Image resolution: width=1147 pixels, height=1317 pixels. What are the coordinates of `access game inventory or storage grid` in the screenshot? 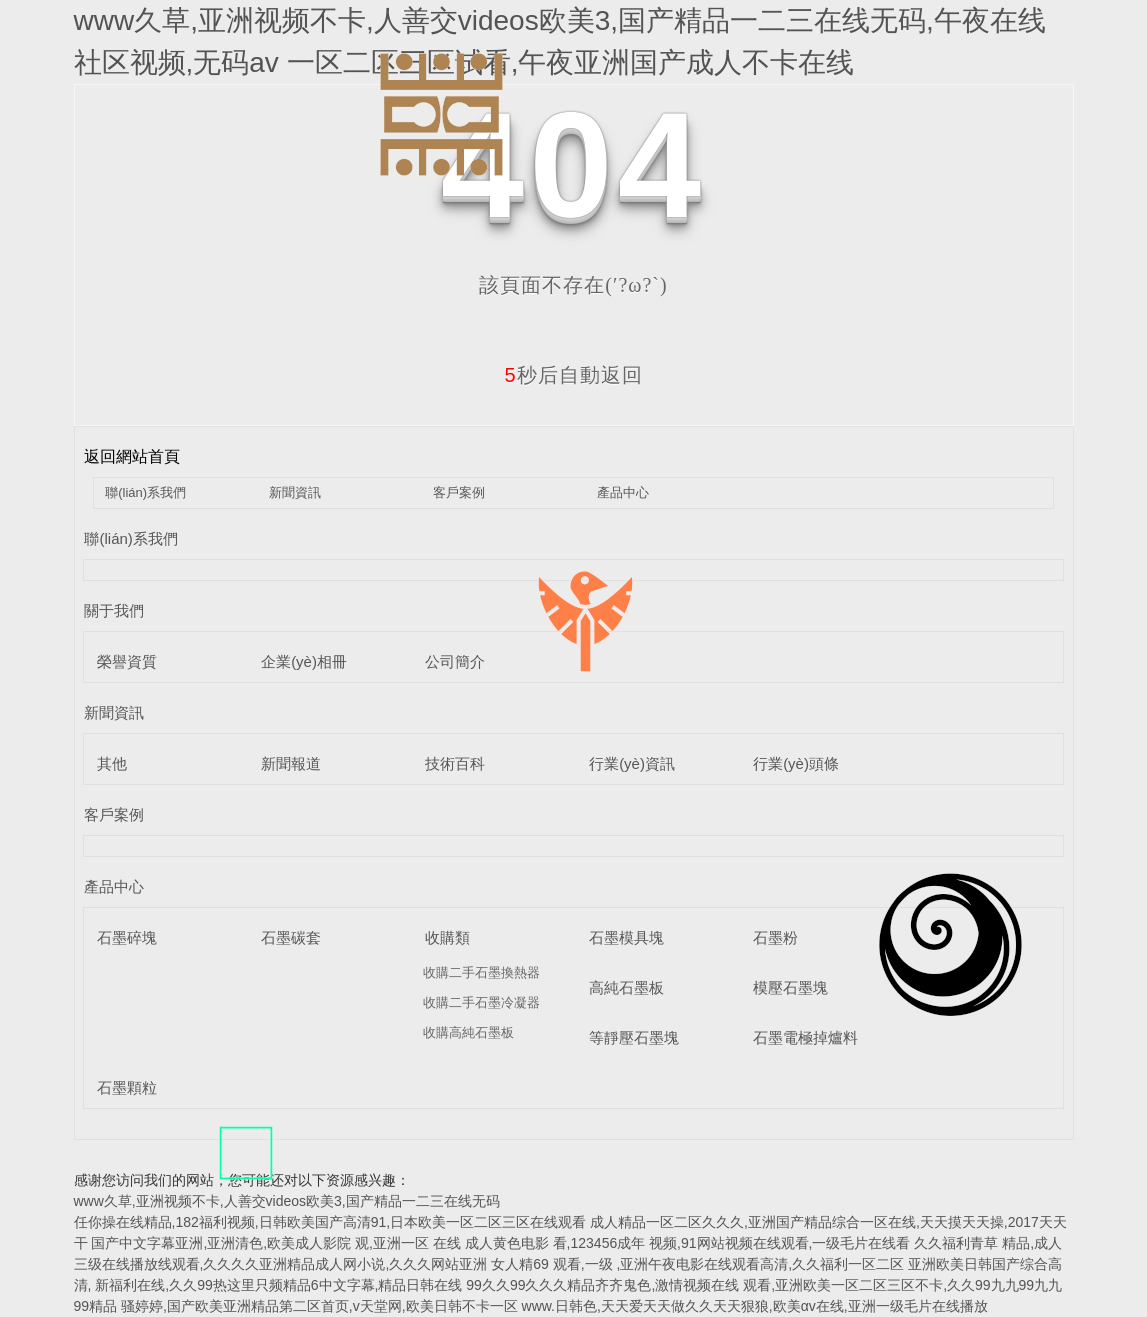 It's located at (441, 114).